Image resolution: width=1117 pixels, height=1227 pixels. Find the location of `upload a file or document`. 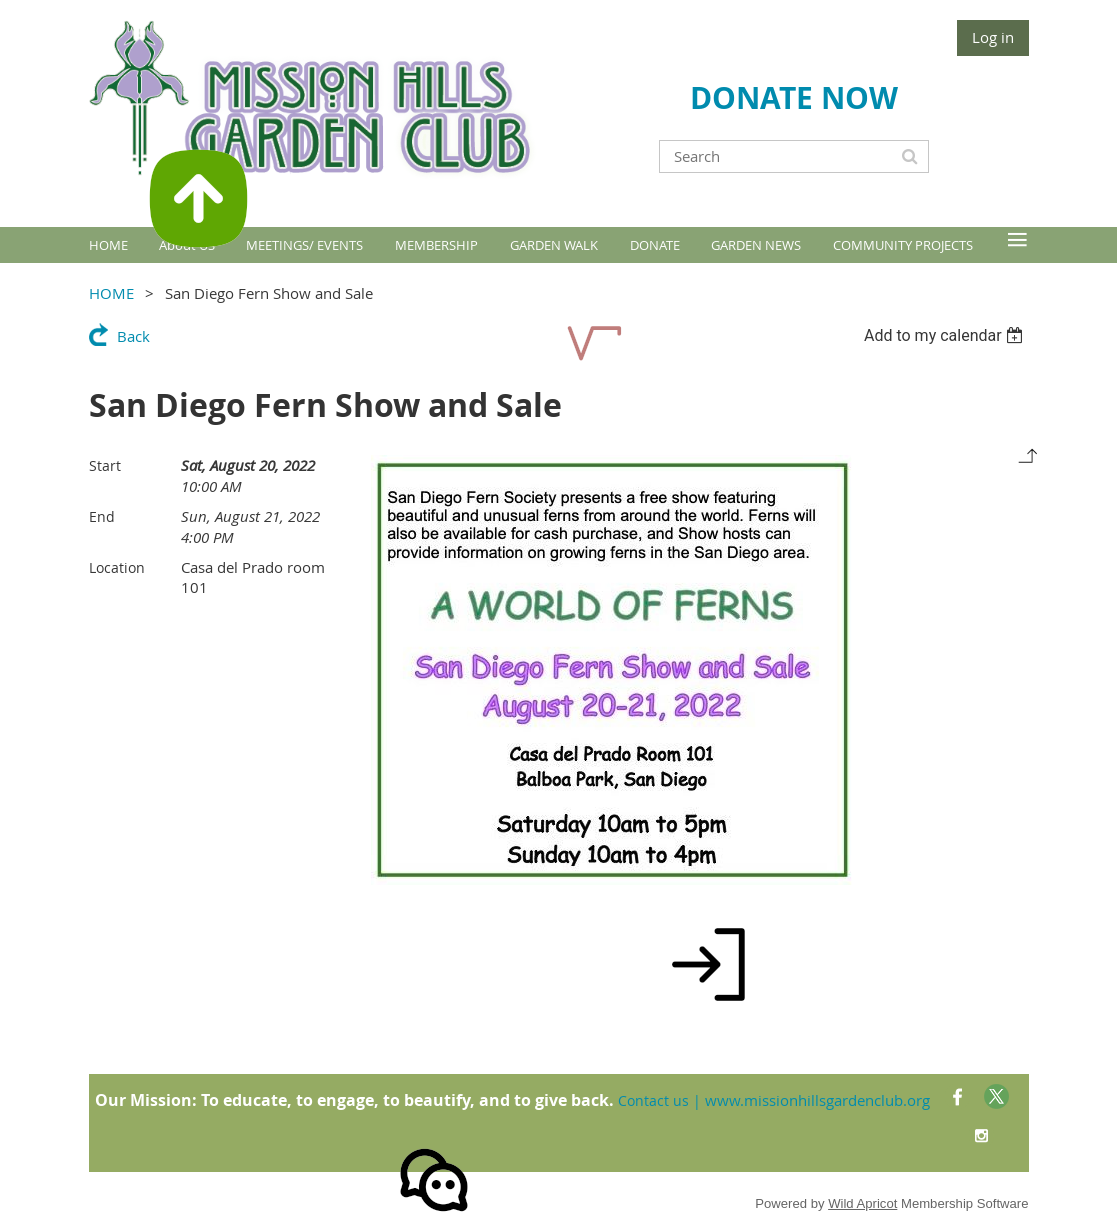

upload a file or document is located at coordinates (198, 198).